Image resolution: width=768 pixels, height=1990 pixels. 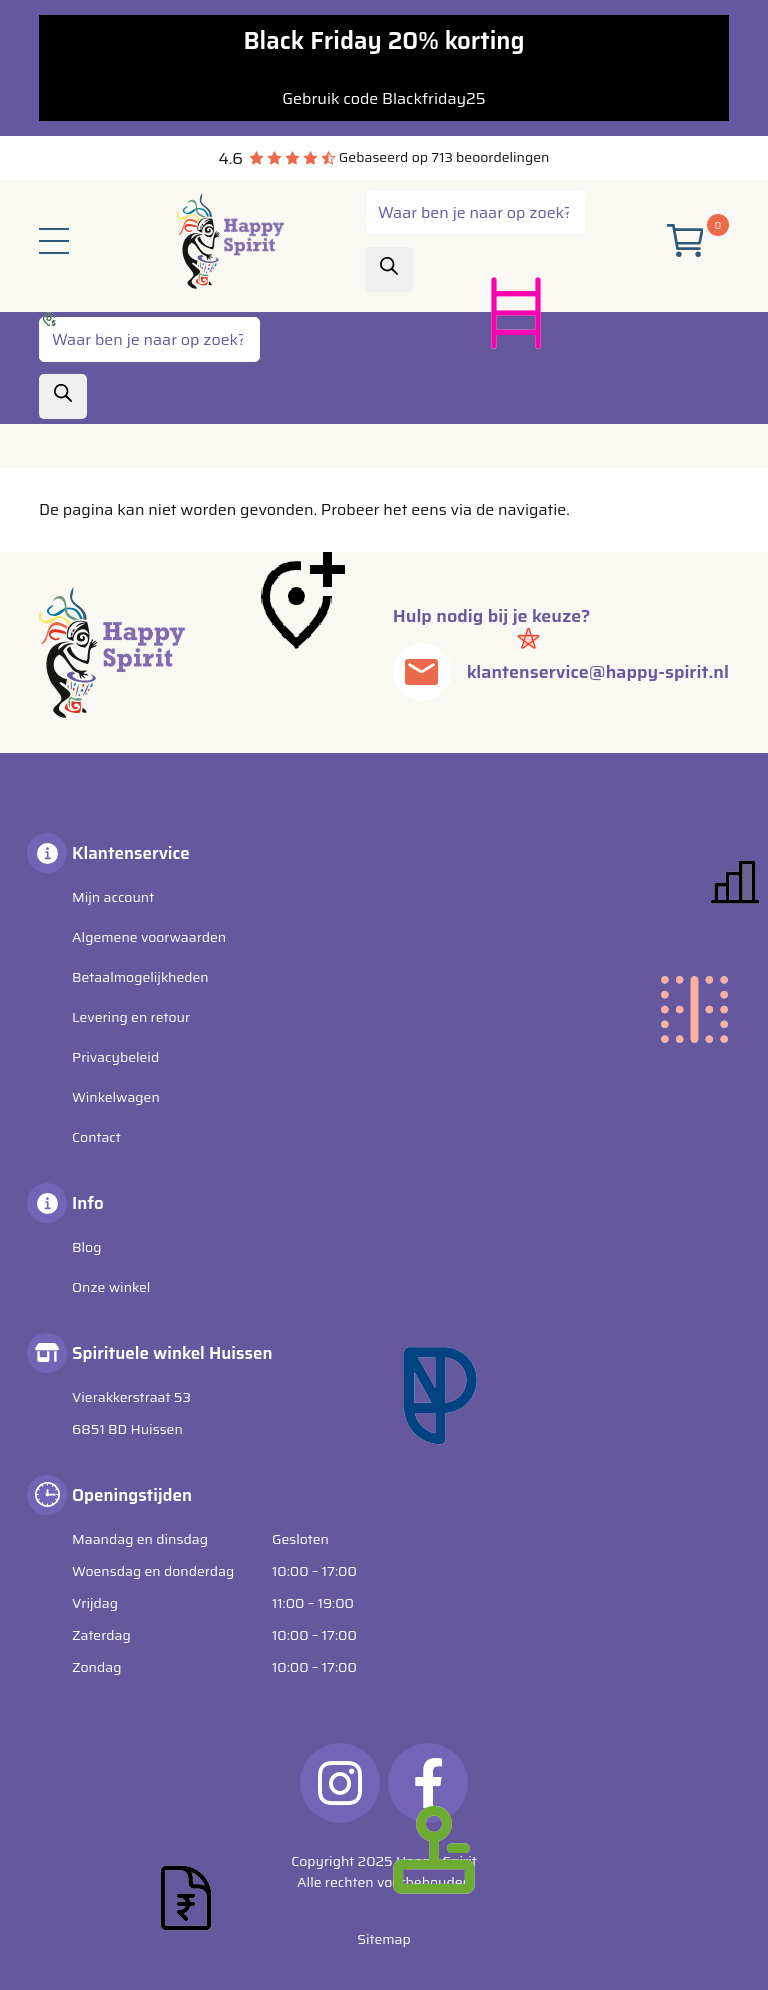 What do you see at coordinates (434, 1853) in the screenshot?
I see `access gaming or controller settings` at bounding box center [434, 1853].